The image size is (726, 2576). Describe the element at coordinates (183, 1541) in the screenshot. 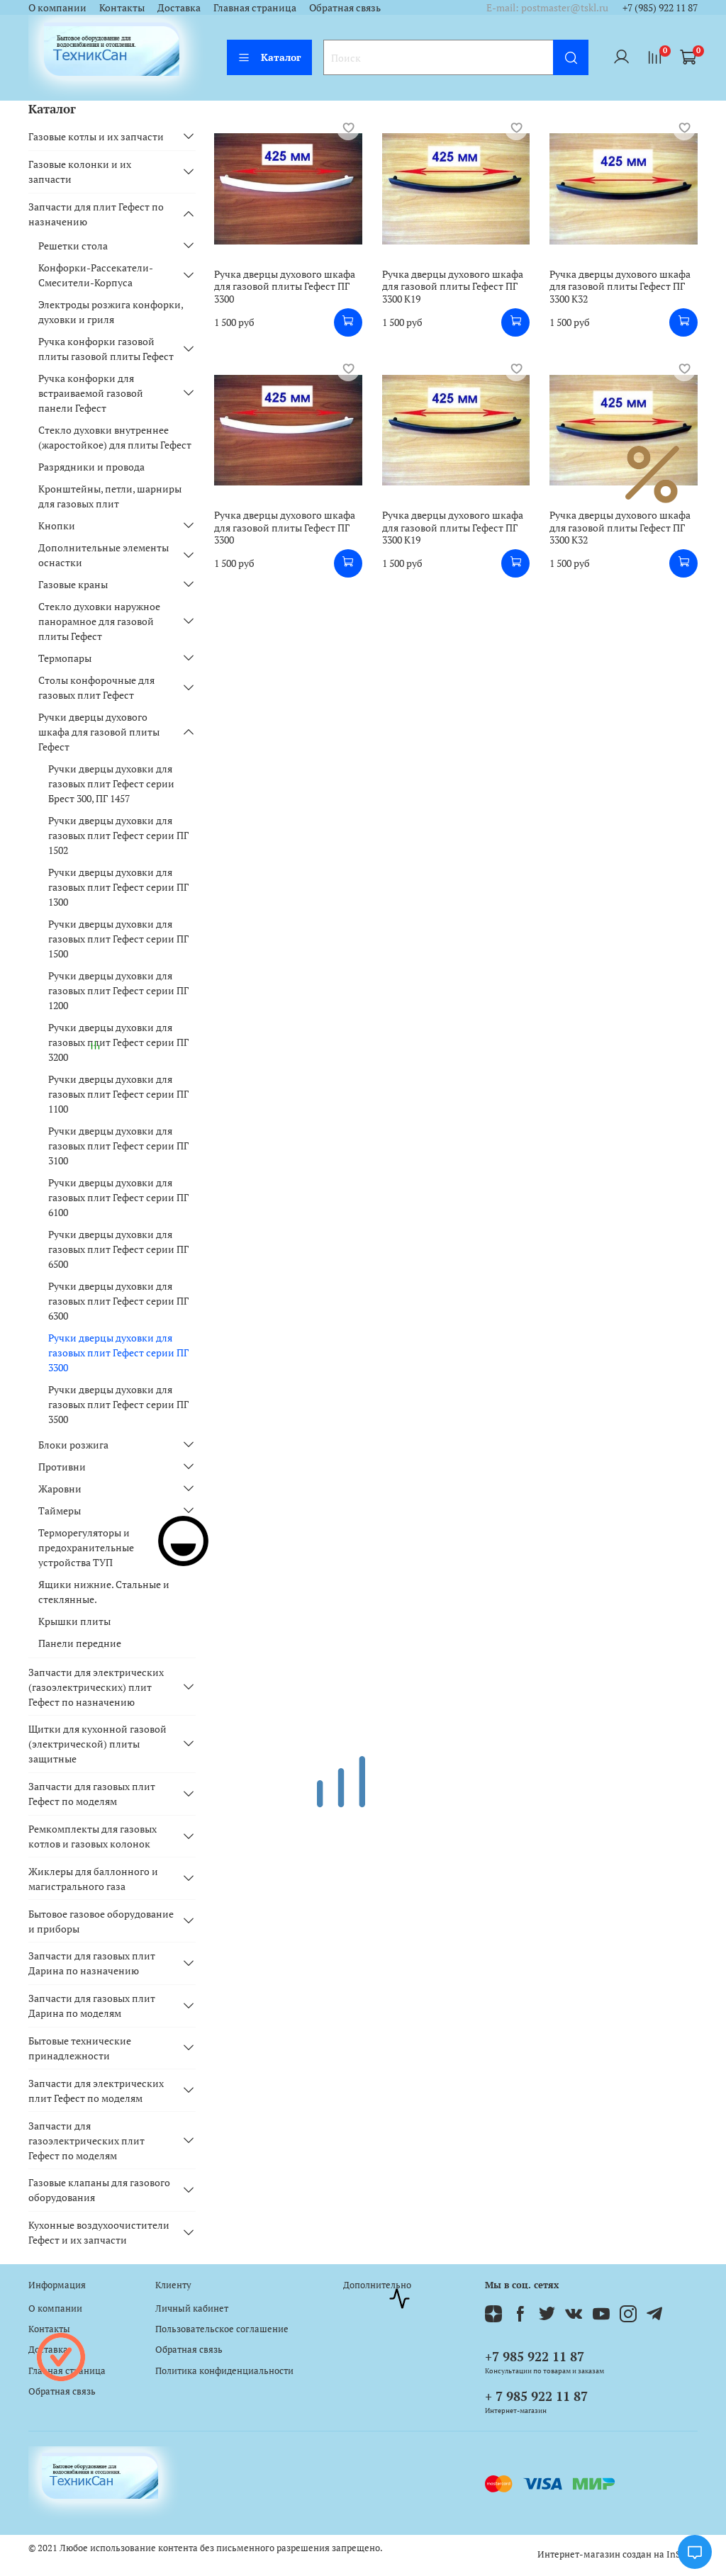

I see `add an emoji or reaction to a message` at that location.